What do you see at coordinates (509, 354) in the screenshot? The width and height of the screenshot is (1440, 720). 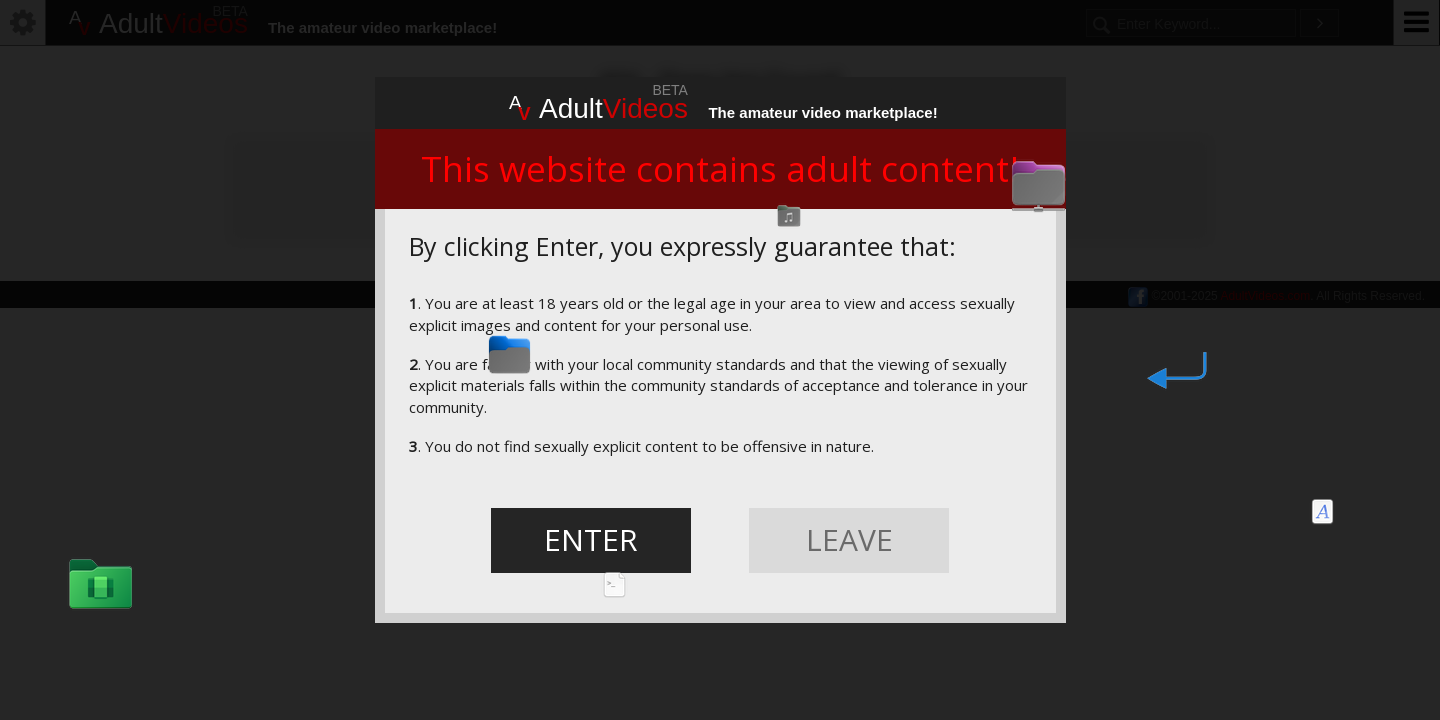 I see `indicates a folder is ready to accept a dragged item` at bounding box center [509, 354].